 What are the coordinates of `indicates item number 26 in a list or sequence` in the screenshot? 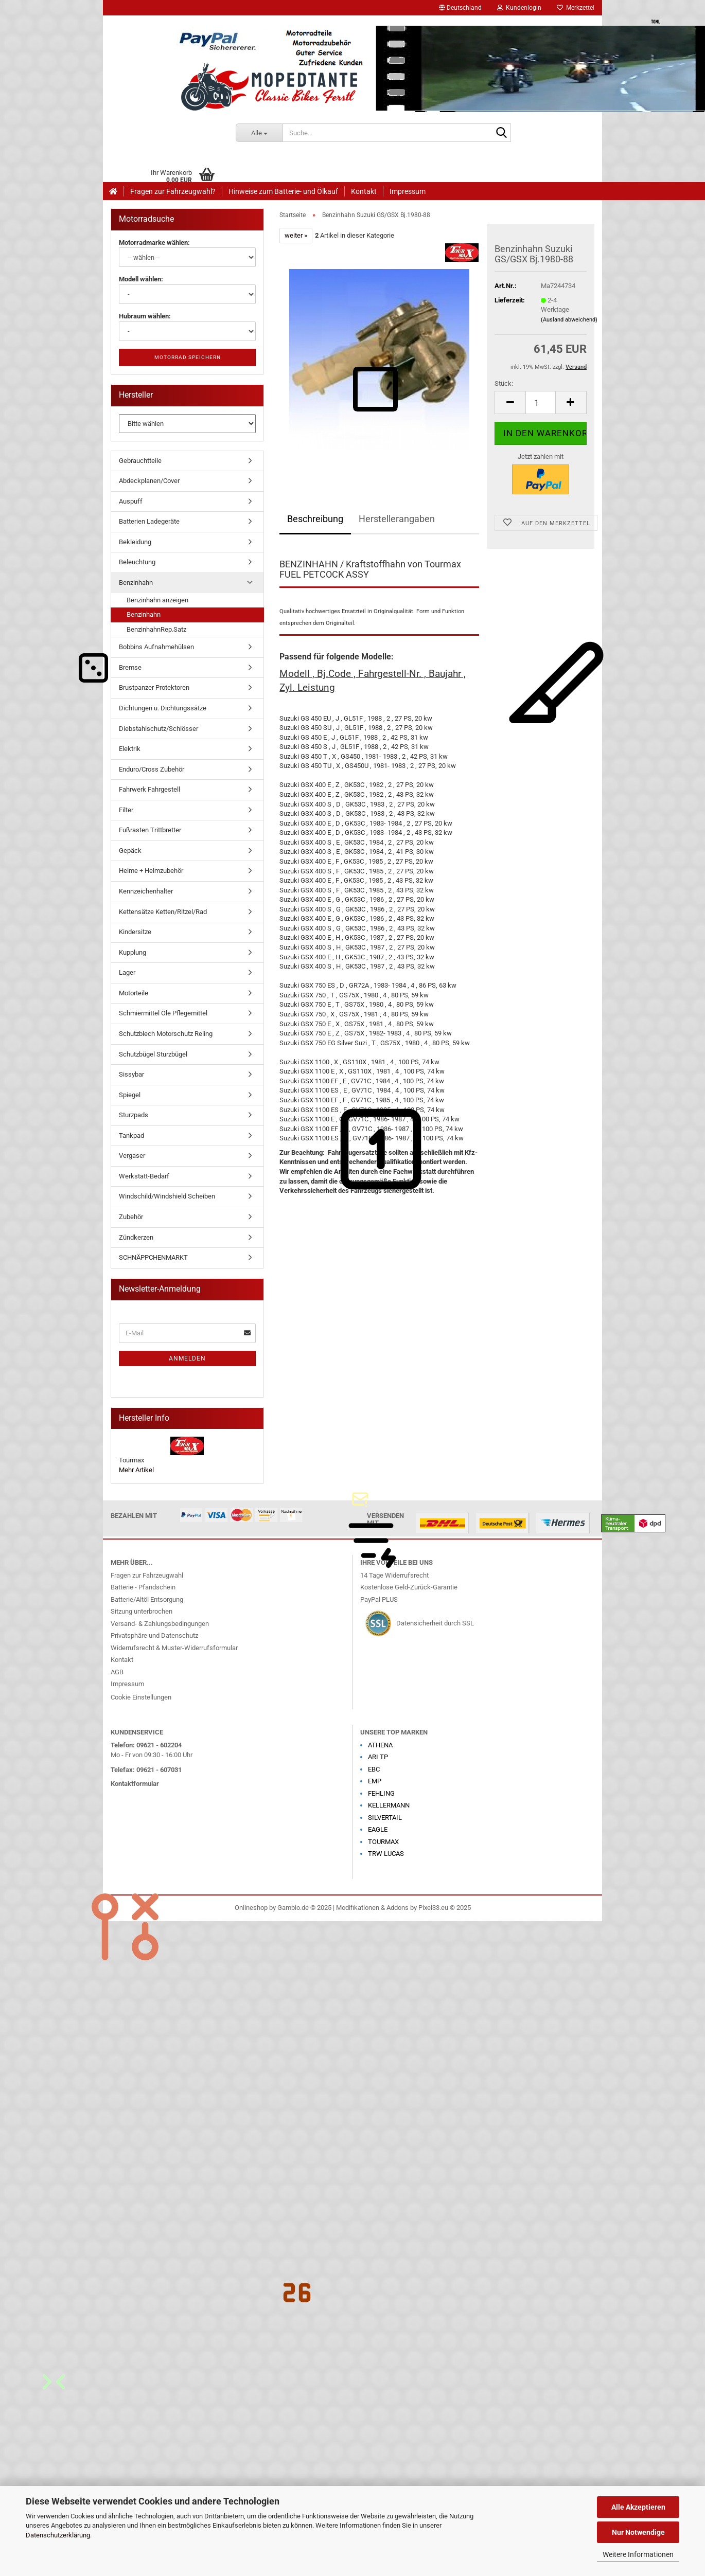 It's located at (297, 2293).